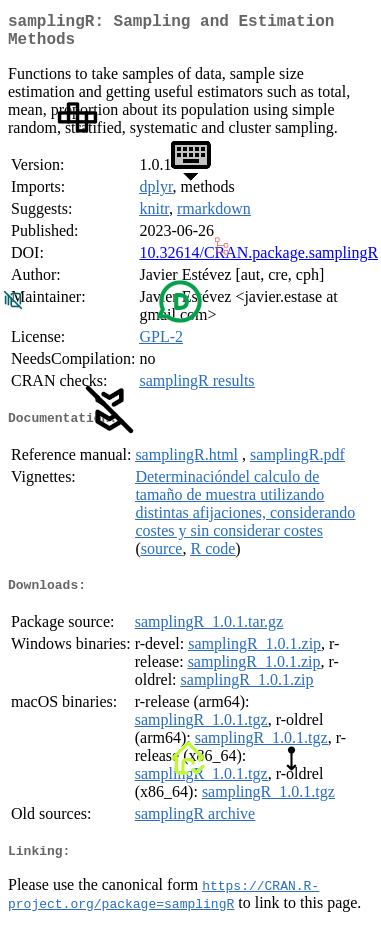 The height and width of the screenshot is (945, 381). What do you see at coordinates (188, 758) in the screenshot?
I see `home address verified or confirmed` at bounding box center [188, 758].